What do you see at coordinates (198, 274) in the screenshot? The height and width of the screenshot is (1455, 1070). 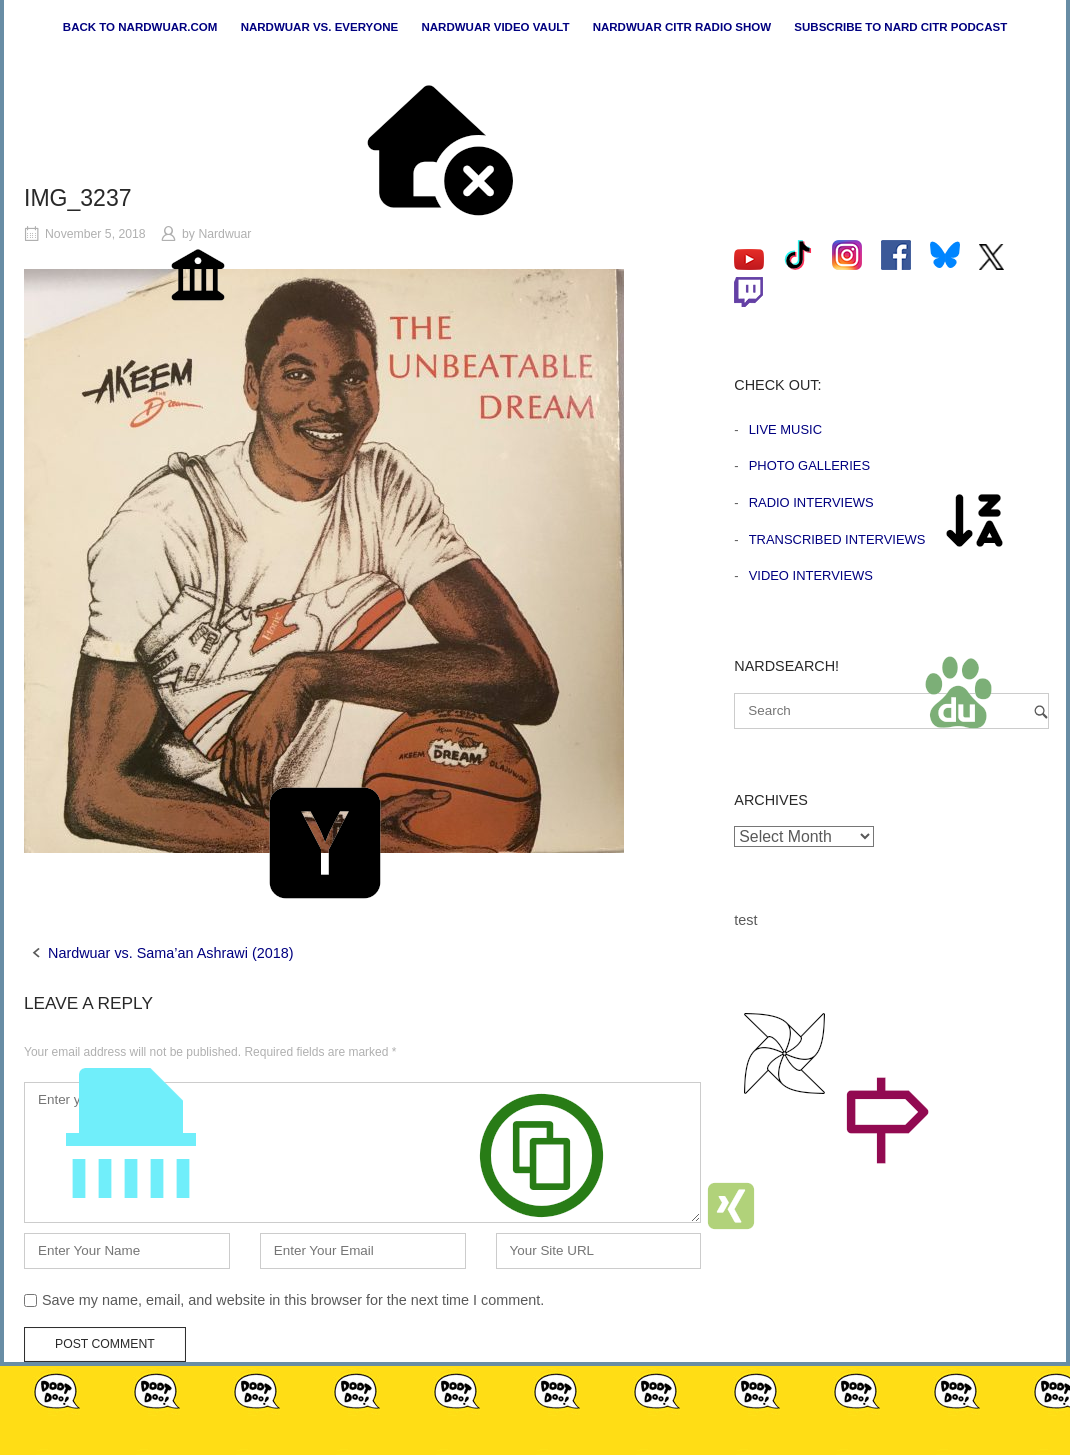 I see `view nearby museums or cultural attractions` at bounding box center [198, 274].